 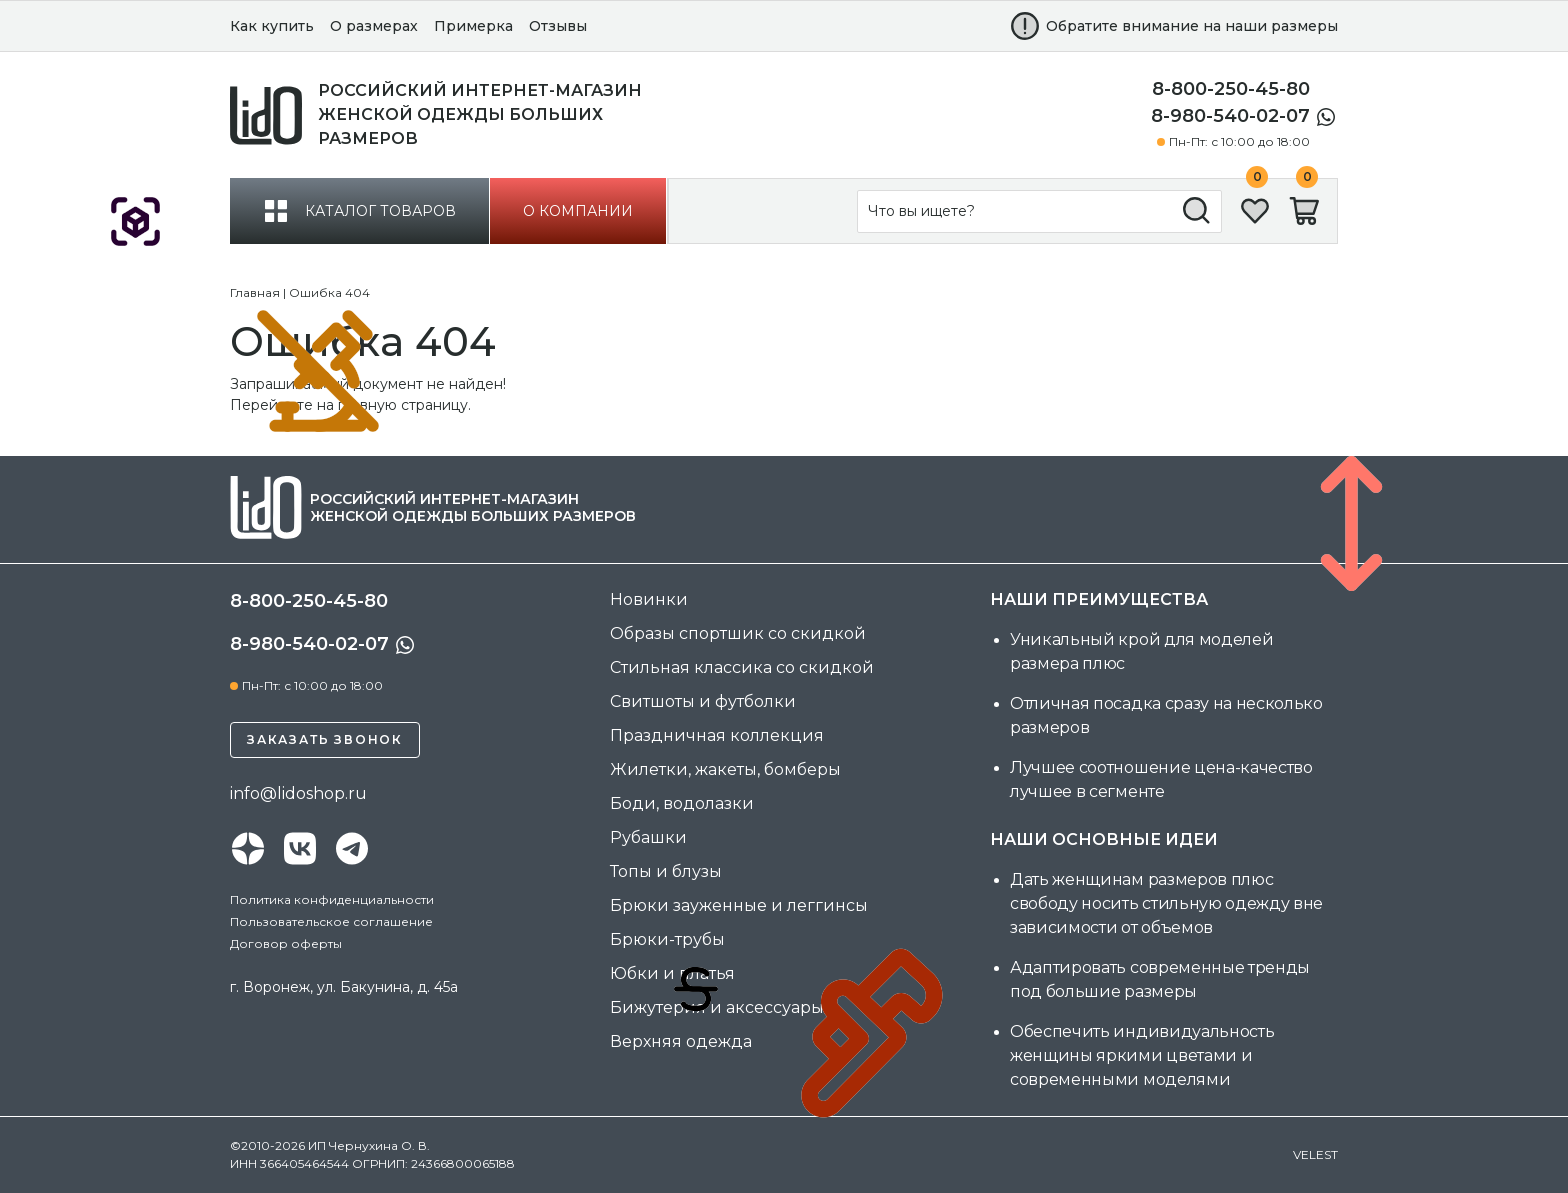 What do you see at coordinates (318, 371) in the screenshot?
I see `microscope feature disabled` at bounding box center [318, 371].